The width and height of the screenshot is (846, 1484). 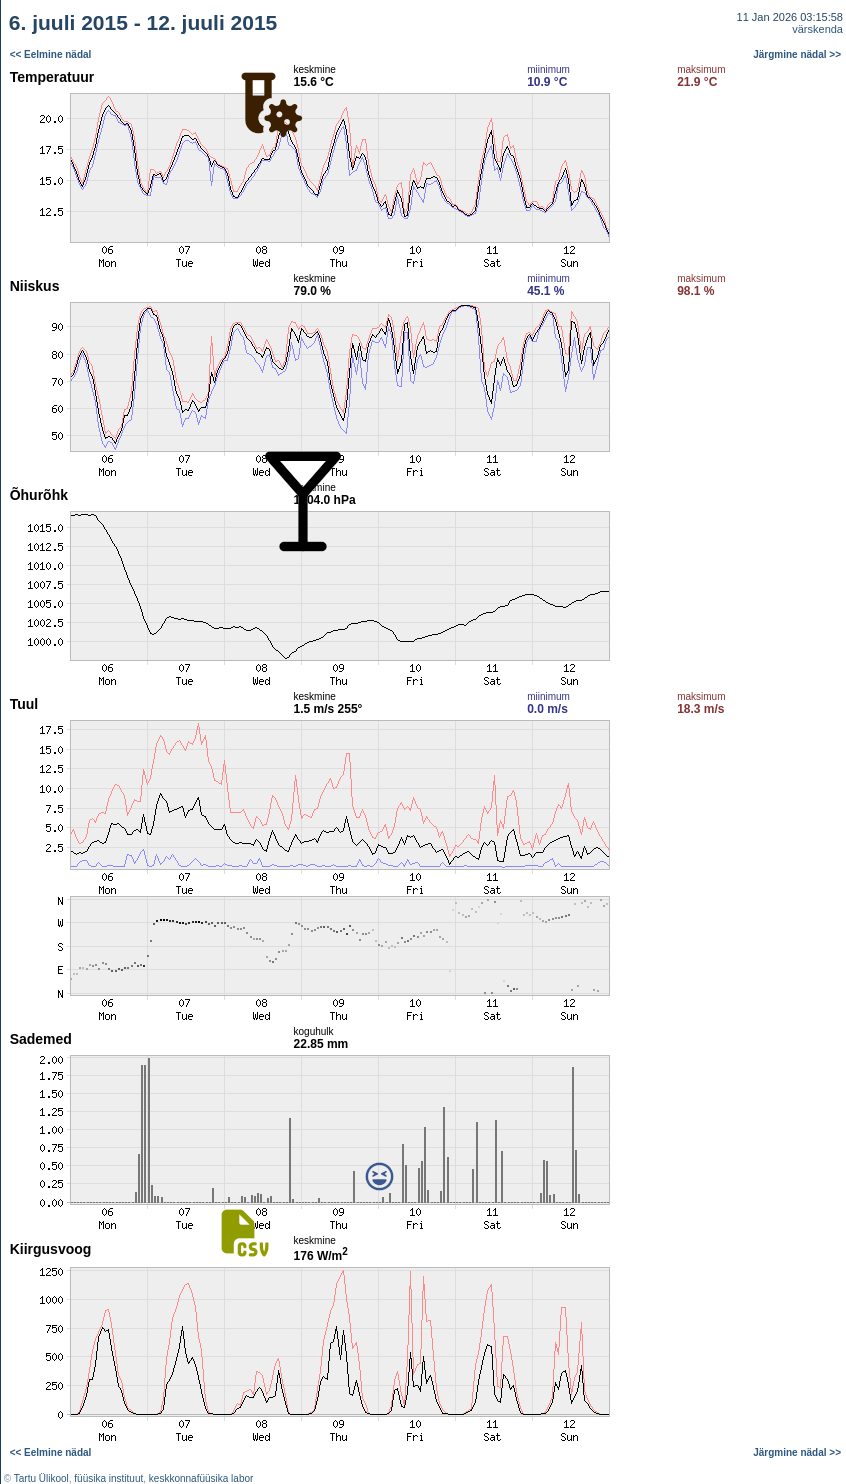 I want to click on browse cocktail or drink recipes, so click(x=303, y=499).